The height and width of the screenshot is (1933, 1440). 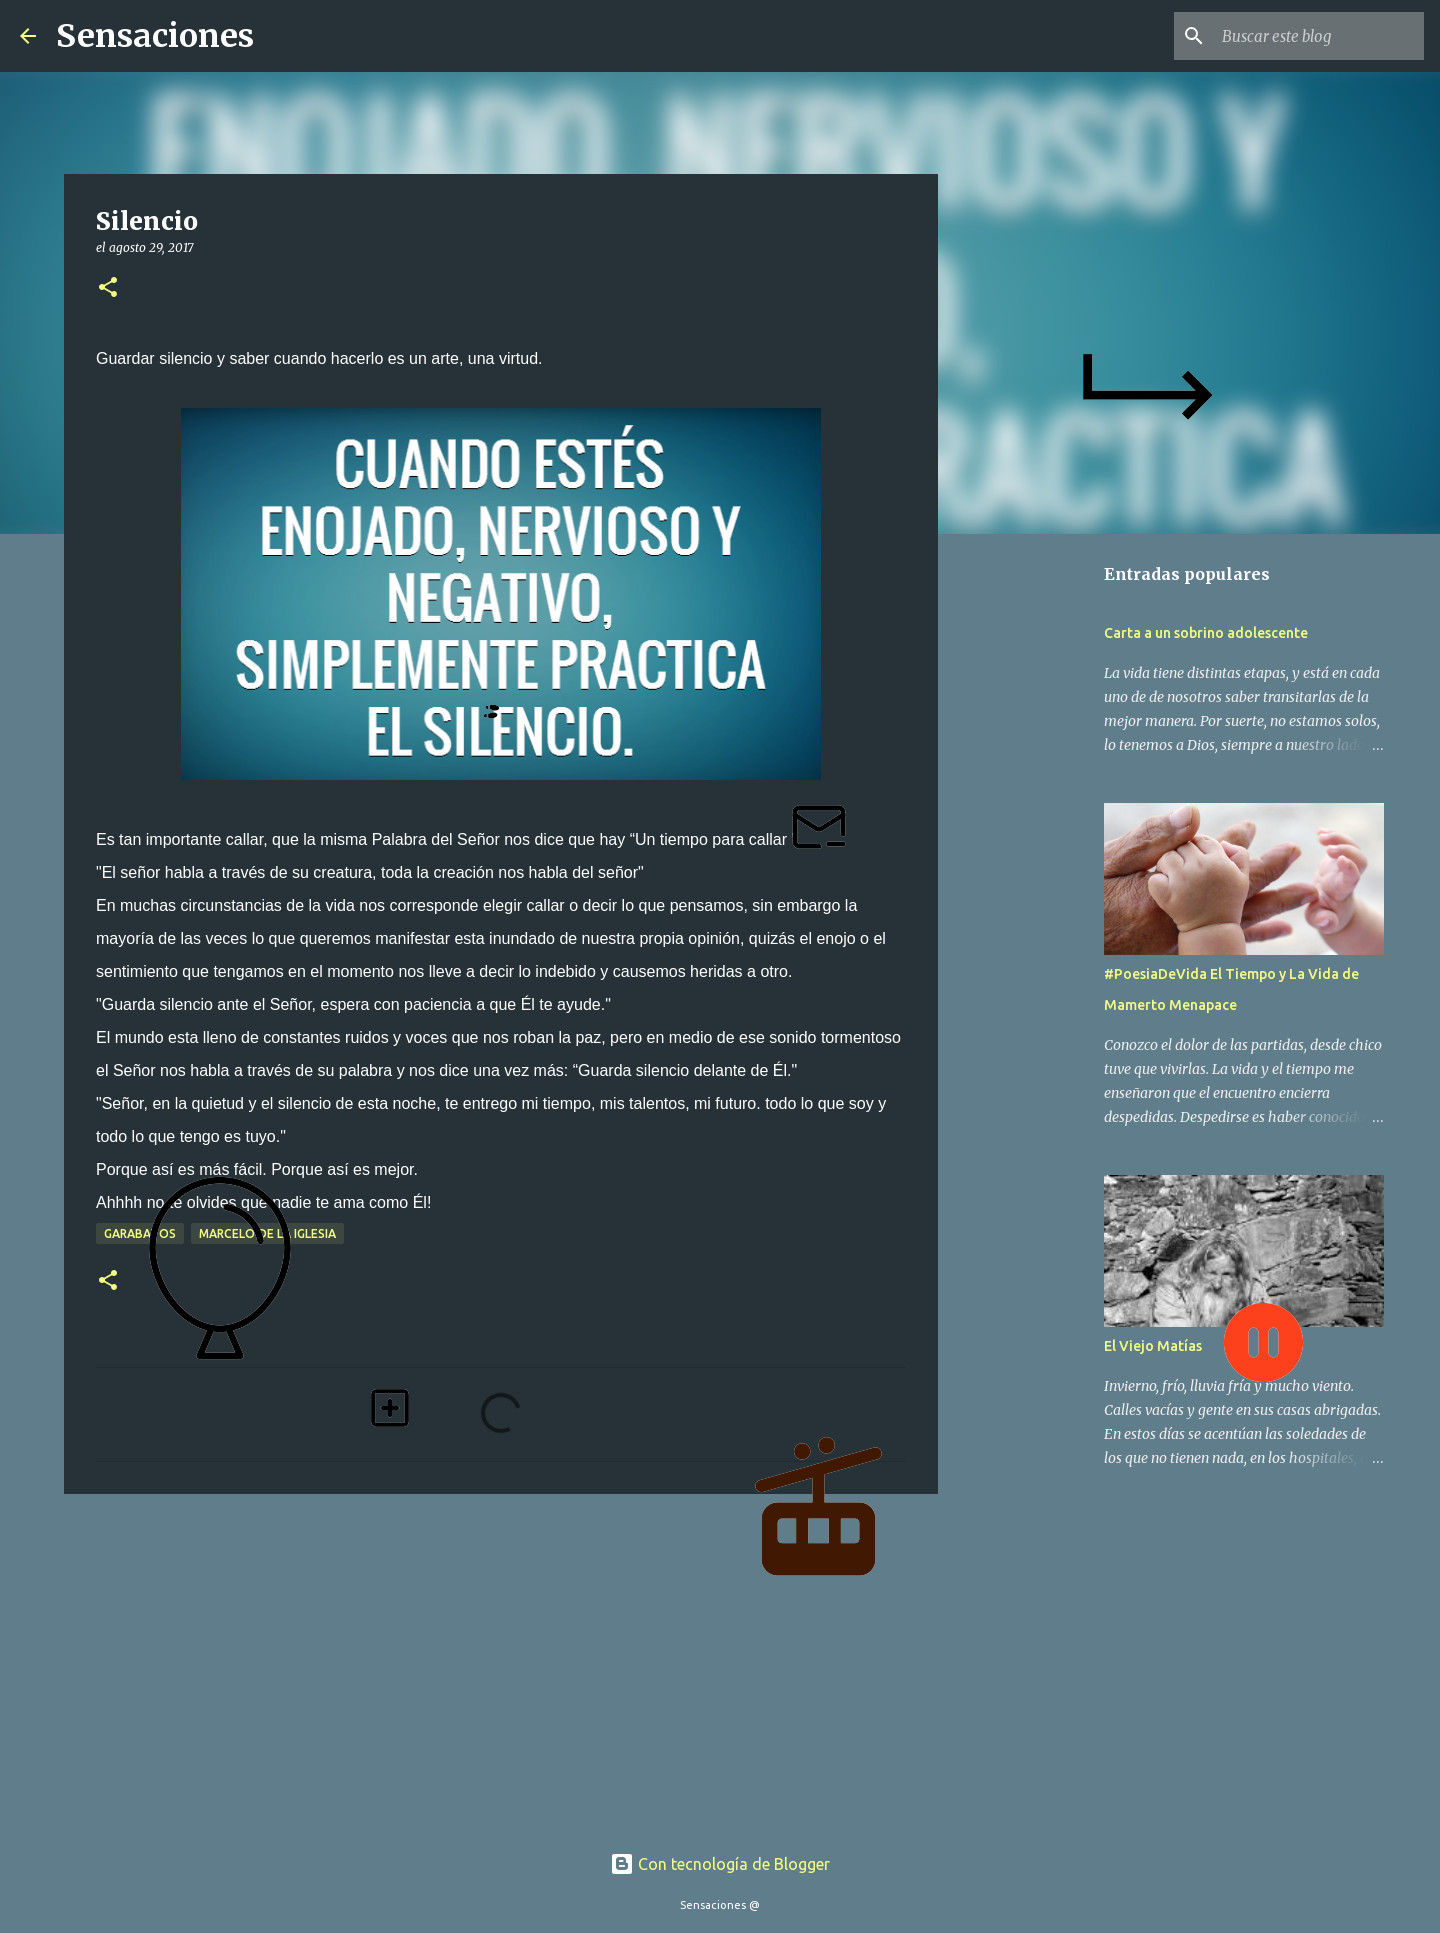 I want to click on remove an email from your inbox, so click(x=819, y=827).